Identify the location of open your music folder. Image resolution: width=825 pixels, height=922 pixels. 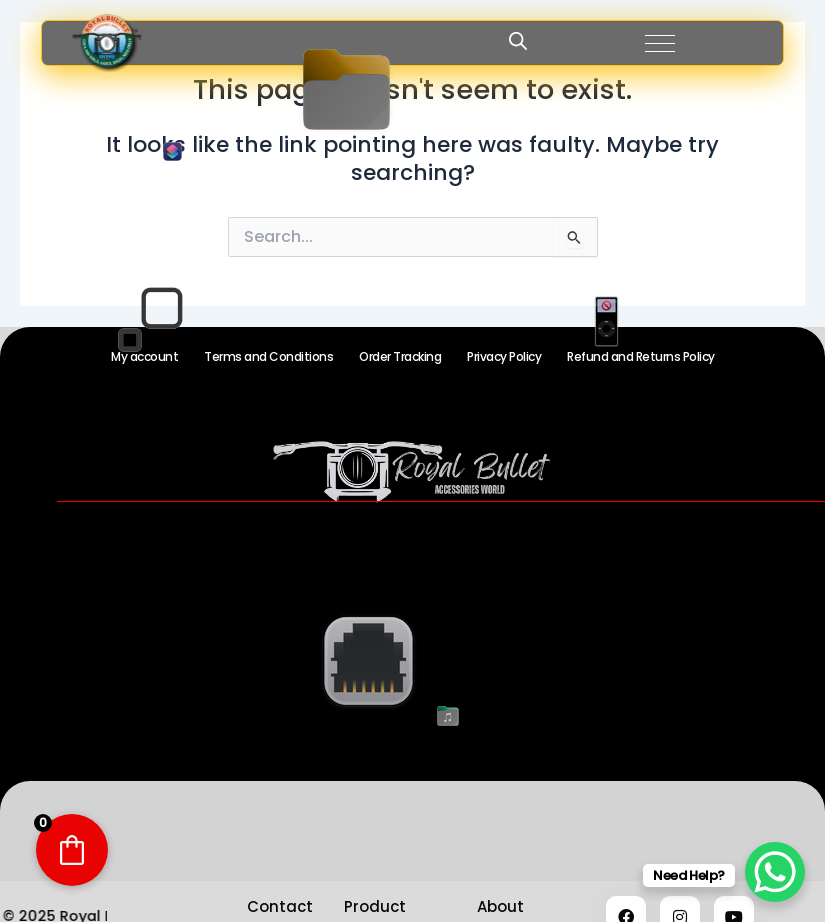
(448, 716).